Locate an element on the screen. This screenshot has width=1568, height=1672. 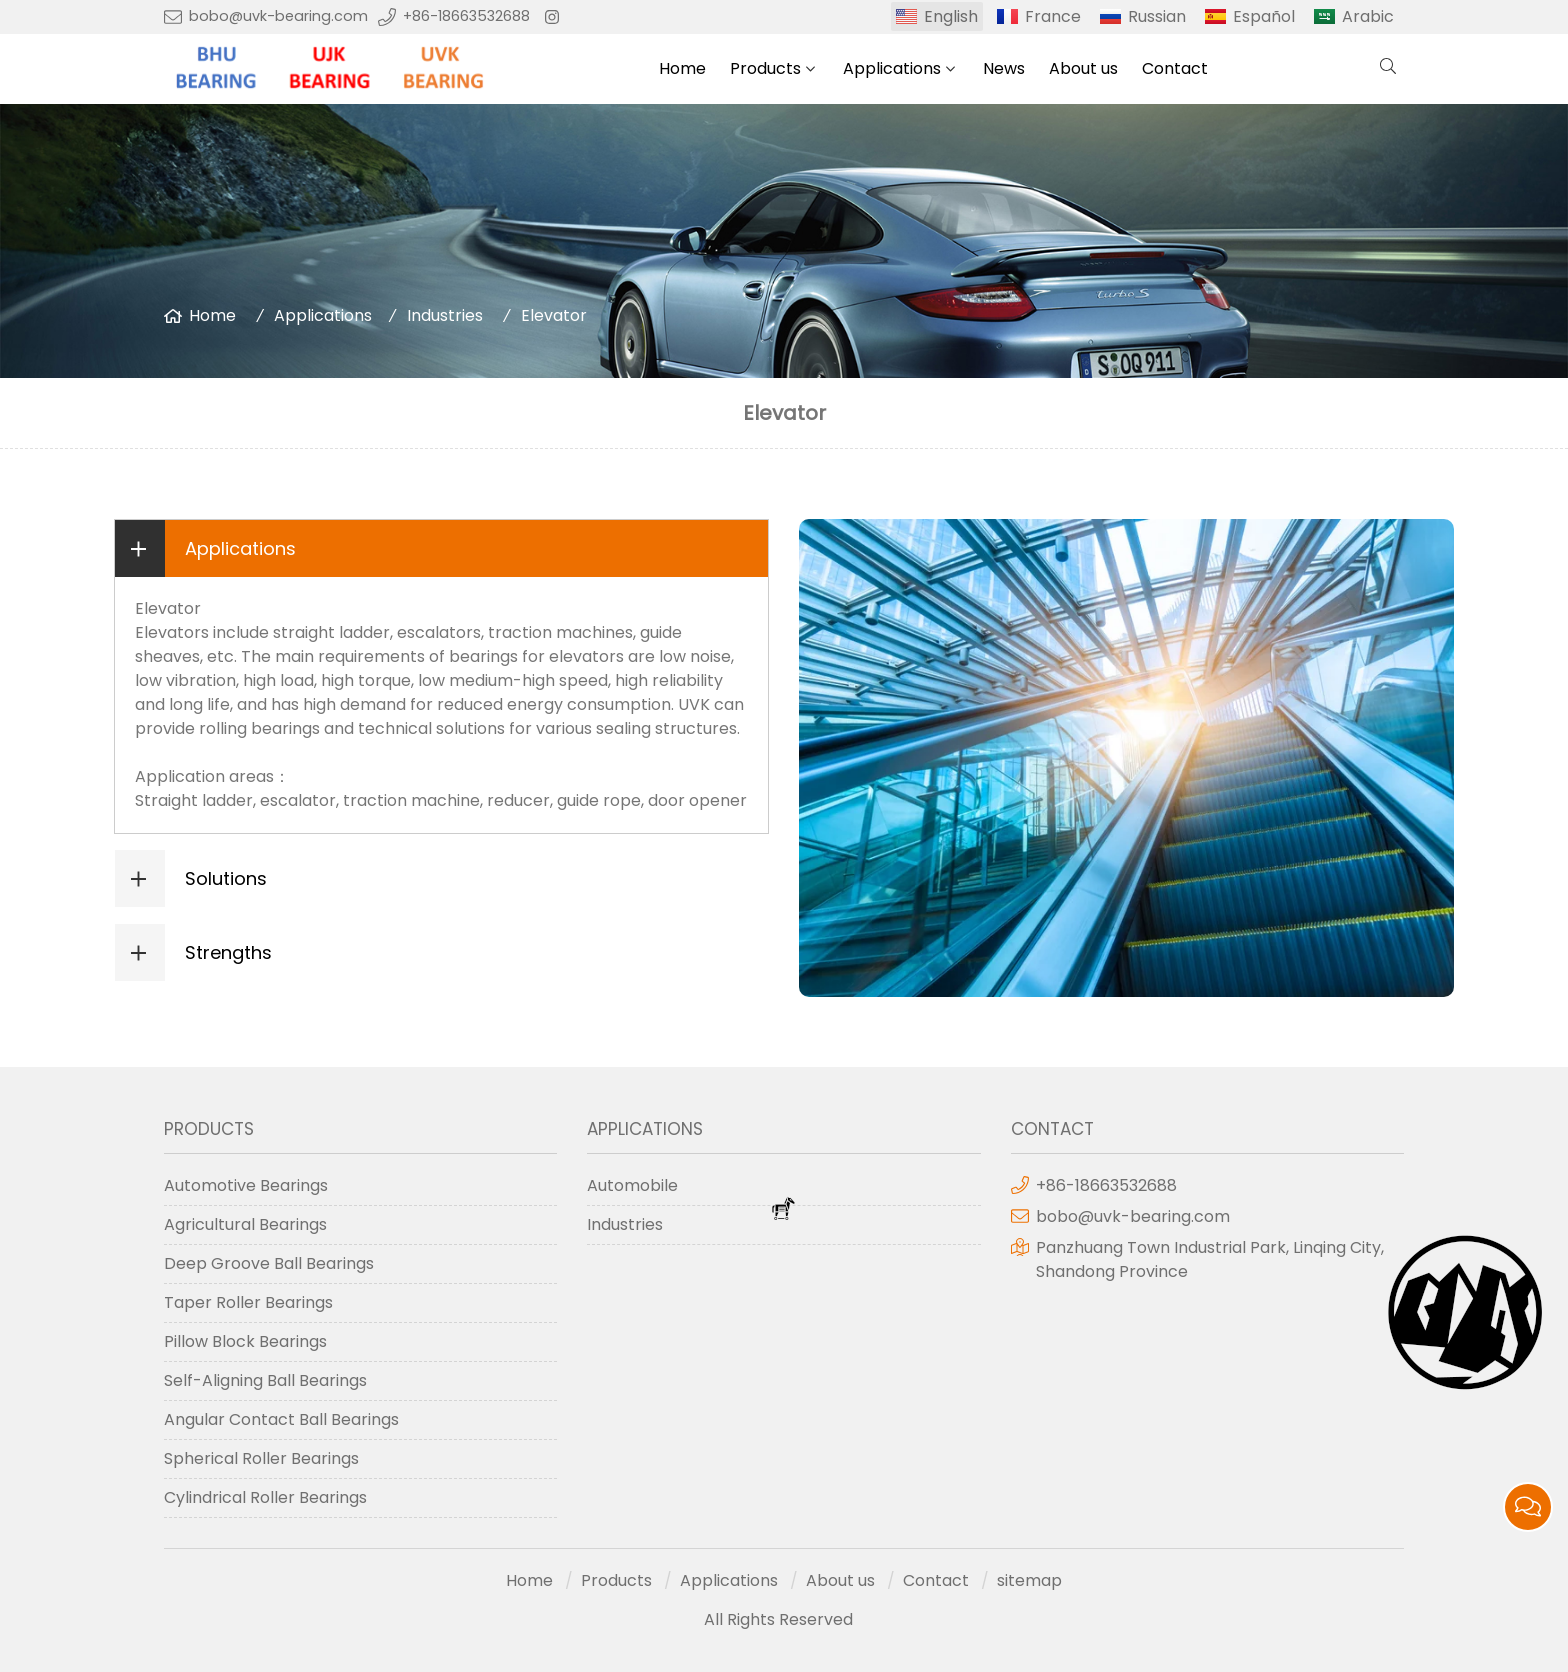
indicates arctic or cold climate game environment is located at coordinates (1465, 1312).